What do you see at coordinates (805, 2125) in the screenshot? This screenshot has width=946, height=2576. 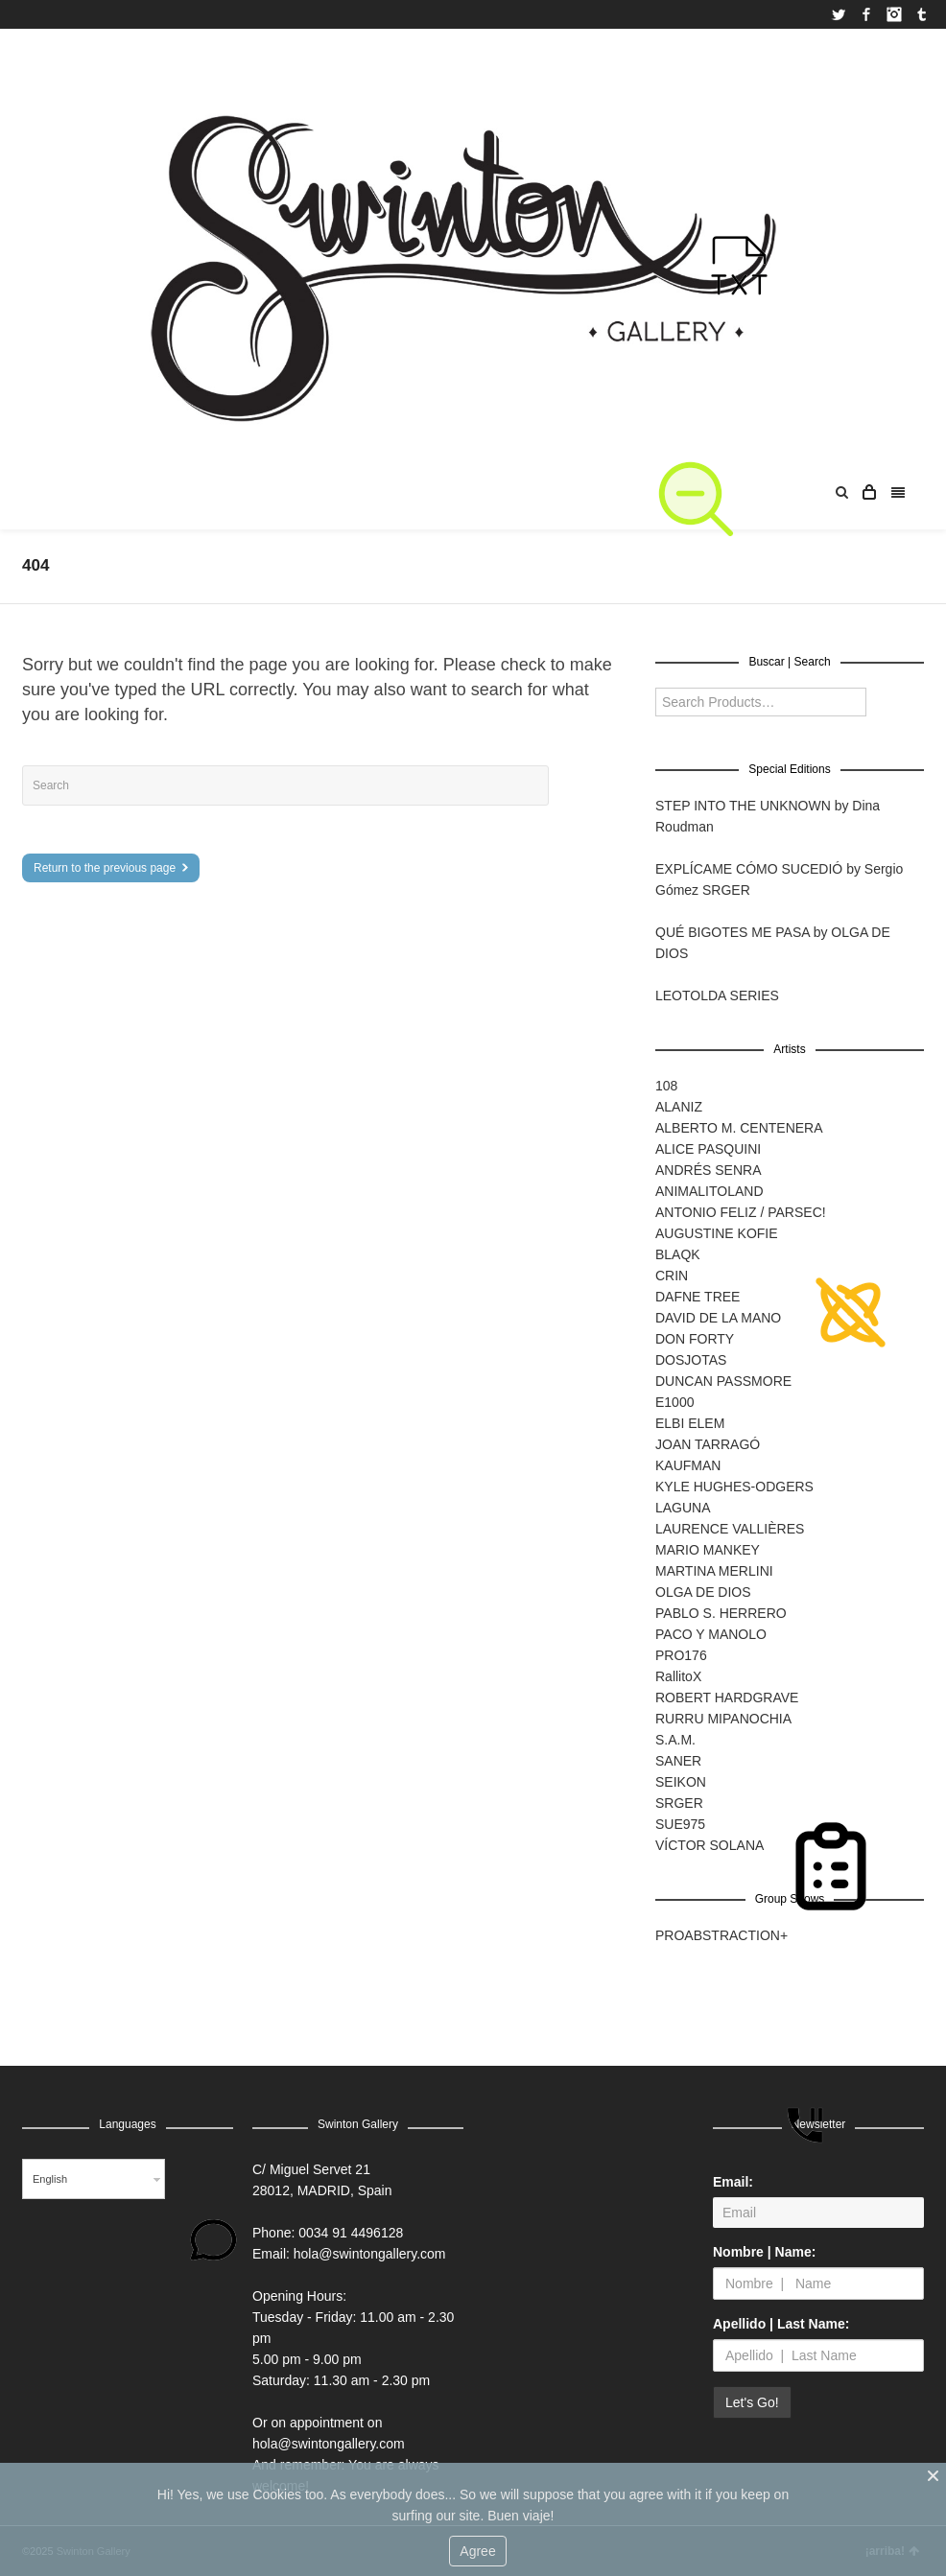 I see `call on hold` at bounding box center [805, 2125].